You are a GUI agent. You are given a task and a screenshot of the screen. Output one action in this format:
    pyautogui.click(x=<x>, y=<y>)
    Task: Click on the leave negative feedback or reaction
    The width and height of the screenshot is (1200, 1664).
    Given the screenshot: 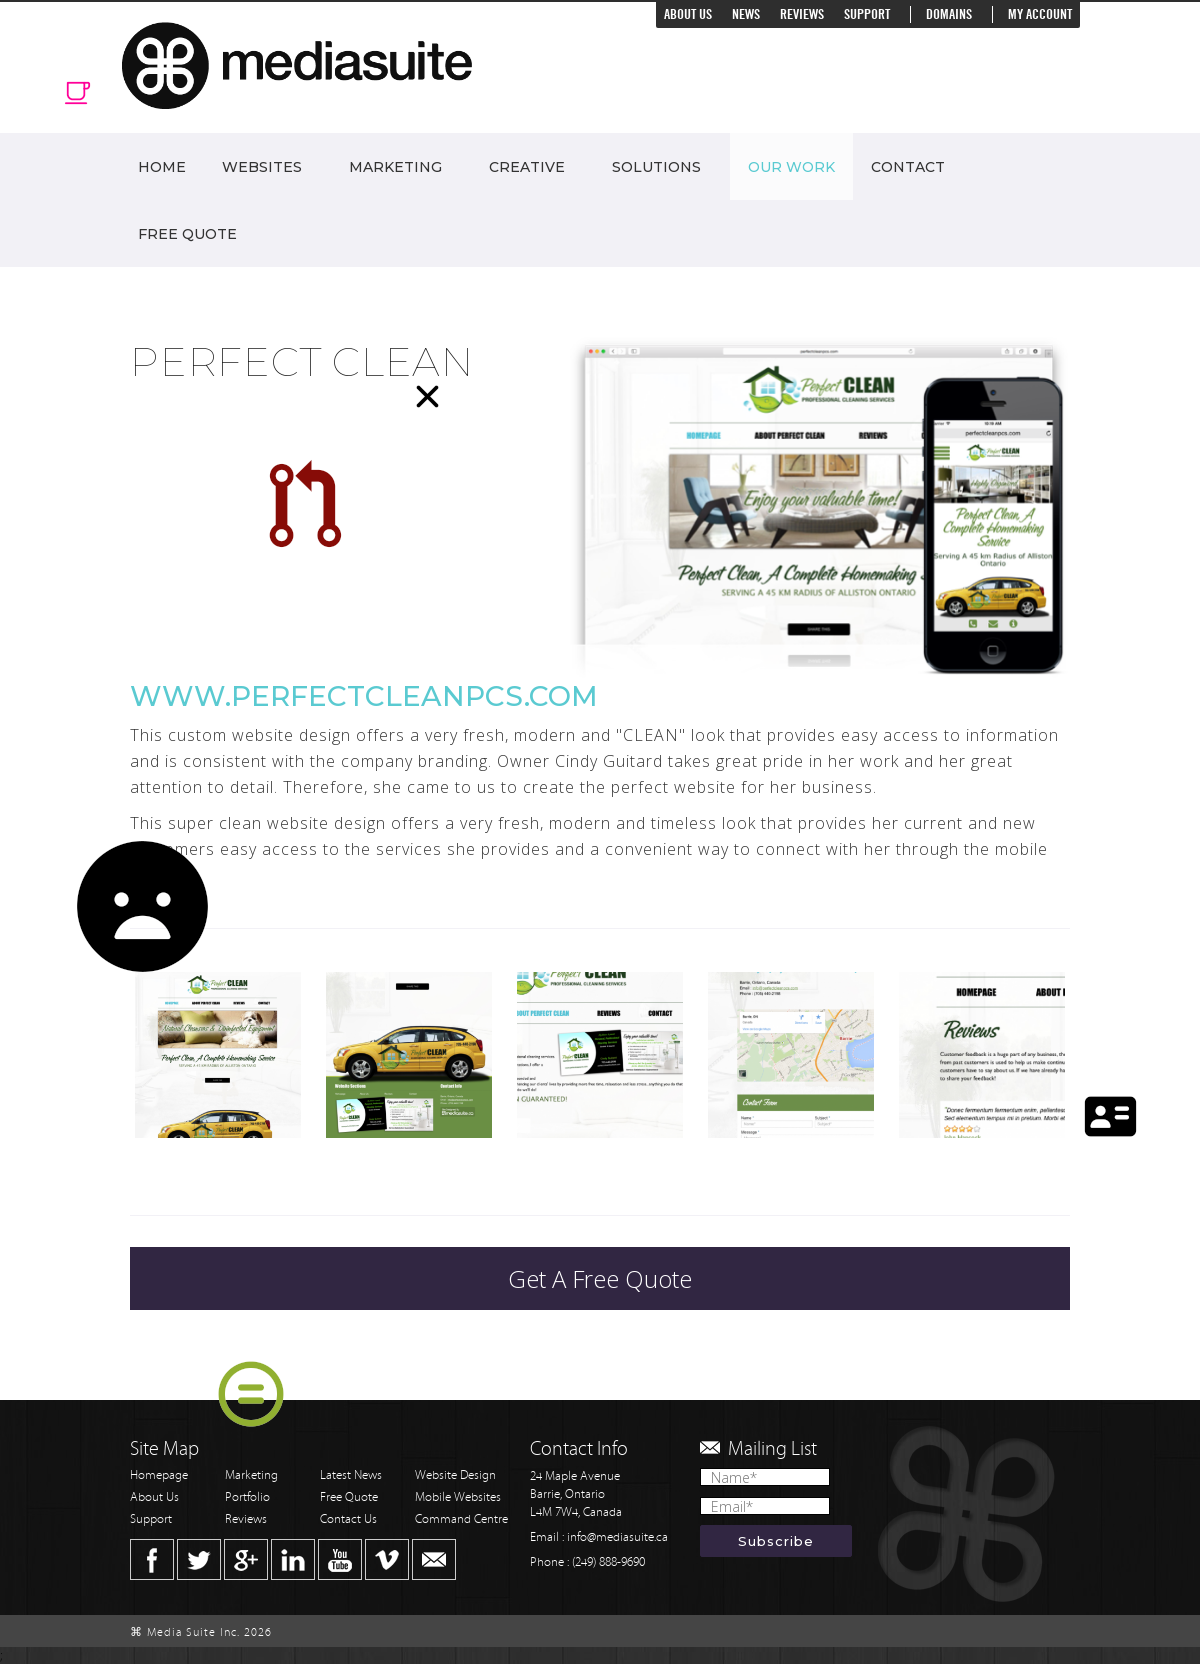 What is the action you would take?
    pyautogui.click(x=142, y=906)
    